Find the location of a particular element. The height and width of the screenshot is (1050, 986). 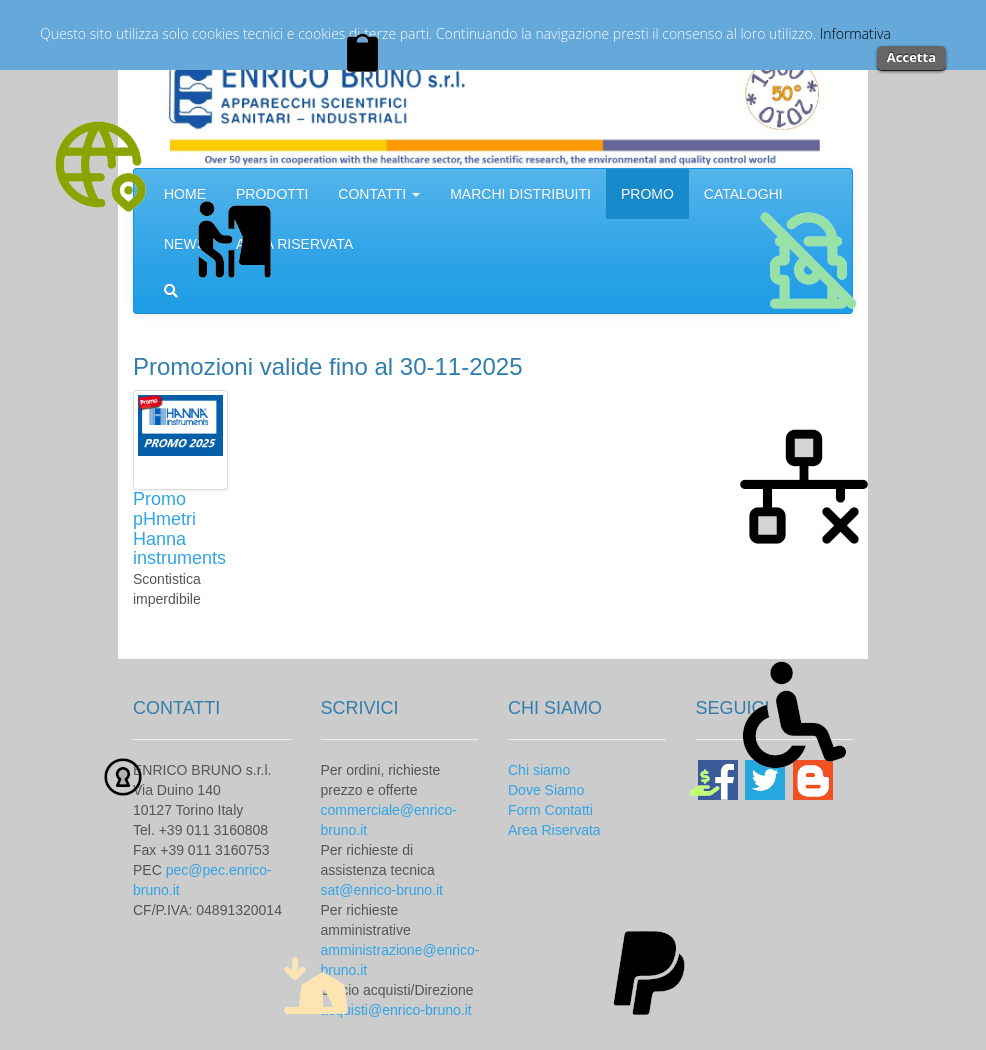

make a payment or donation is located at coordinates (705, 783).